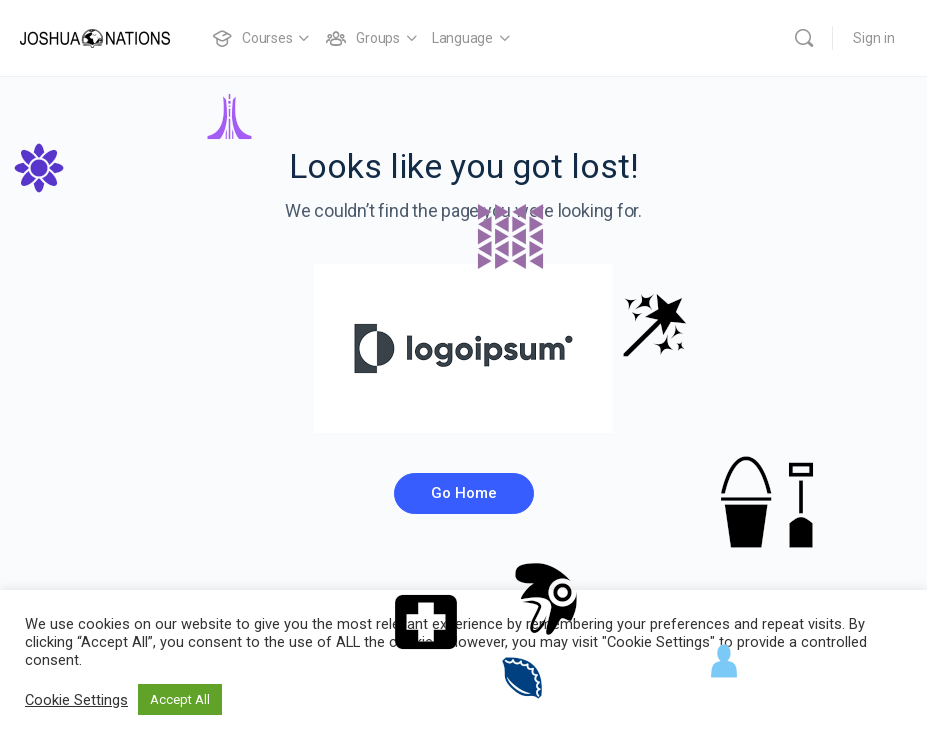 The image size is (927, 745). What do you see at coordinates (522, 678) in the screenshot?
I see `select dumpling as a food item` at bounding box center [522, 678].